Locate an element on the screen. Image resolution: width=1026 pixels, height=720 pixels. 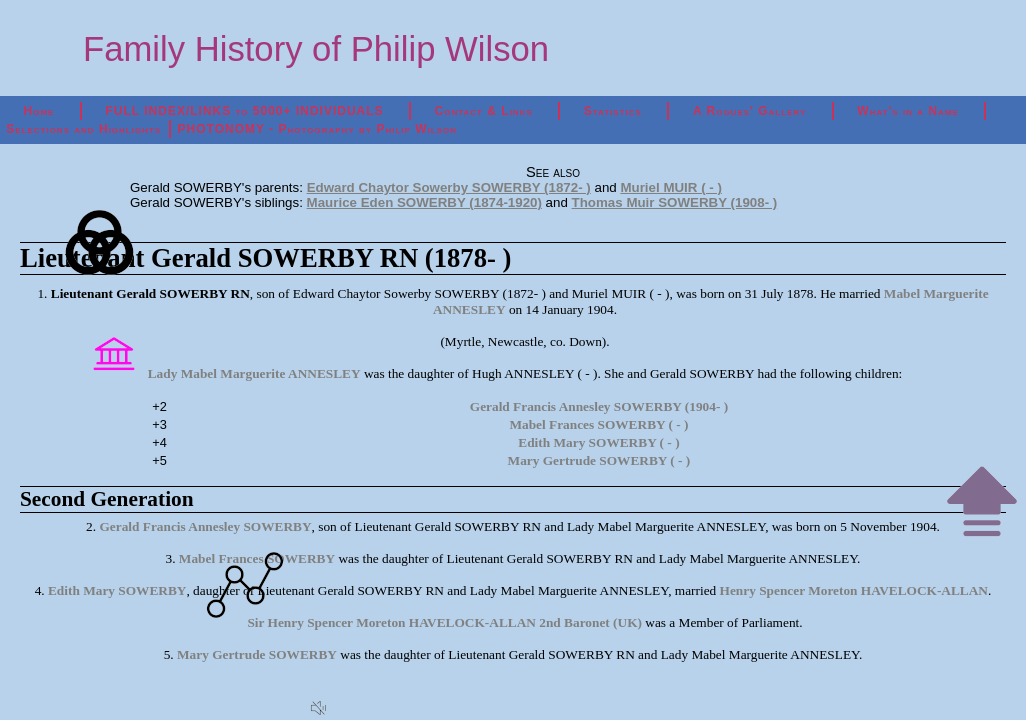
mute audio or sound is located at coordinates (318, 708).